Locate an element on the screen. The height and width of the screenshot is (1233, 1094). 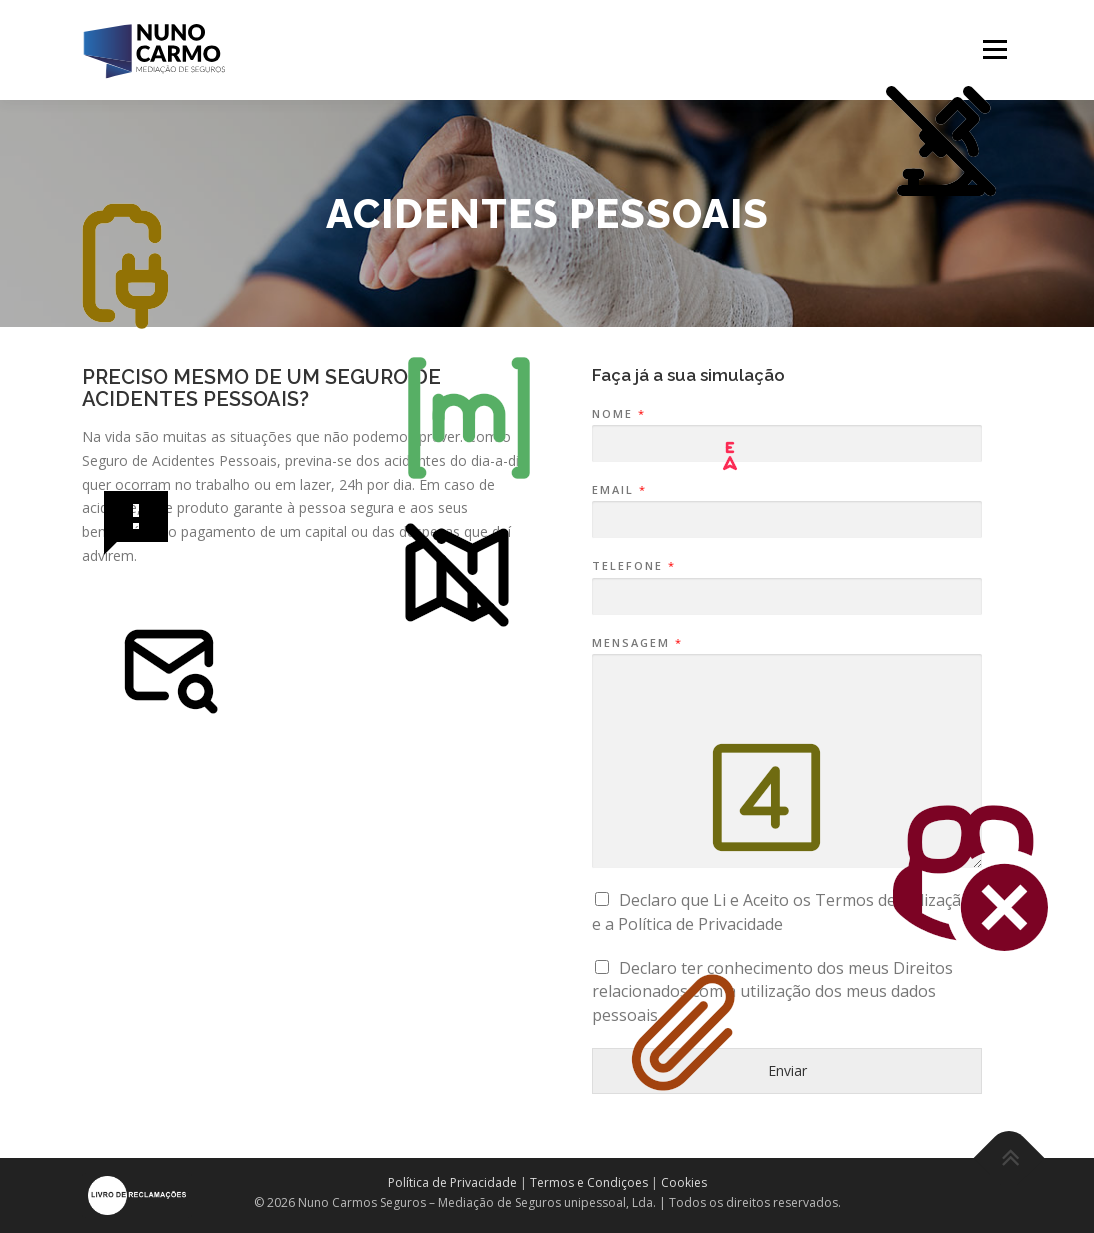
microscope feature disabled is located at coordinates (941, 141).